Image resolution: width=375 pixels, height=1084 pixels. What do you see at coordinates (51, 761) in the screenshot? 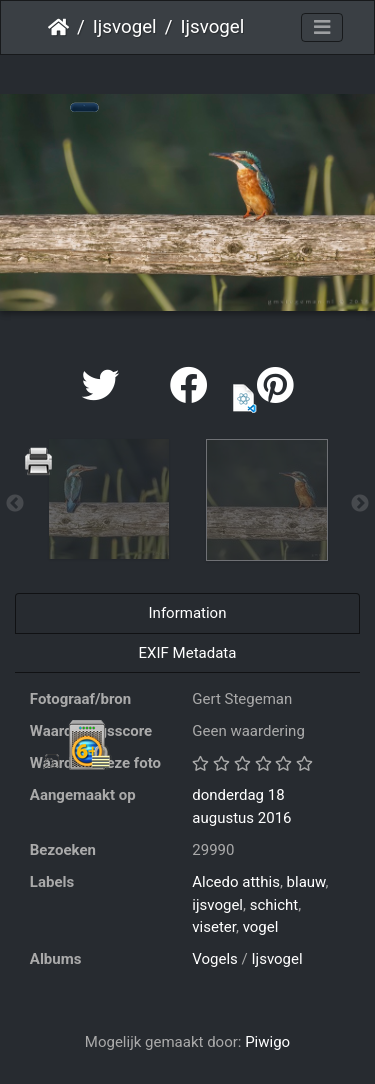
I see `open image viewer application` at bounding box center [51, 761].